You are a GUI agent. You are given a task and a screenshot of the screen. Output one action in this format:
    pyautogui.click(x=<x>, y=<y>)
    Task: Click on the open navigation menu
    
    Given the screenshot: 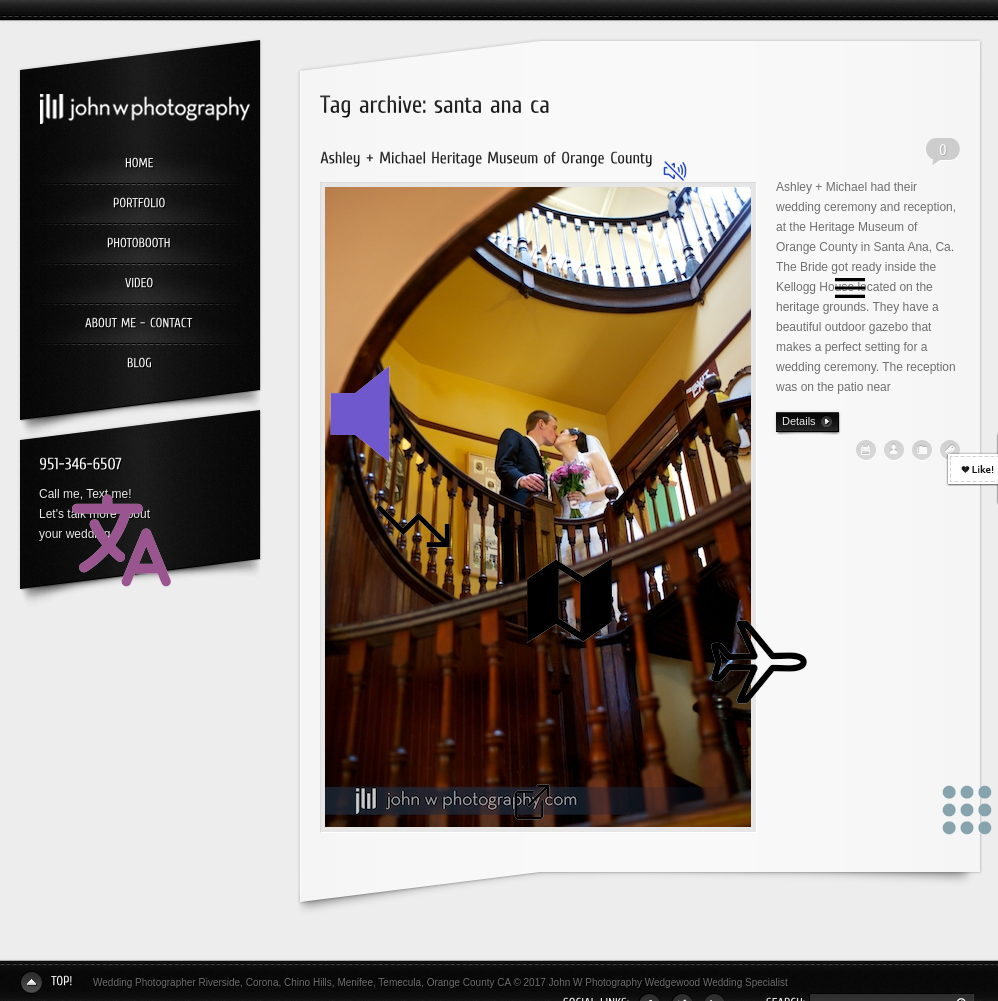 What is the action you would take?
    pyautogui.click(x=850, y=288)
    